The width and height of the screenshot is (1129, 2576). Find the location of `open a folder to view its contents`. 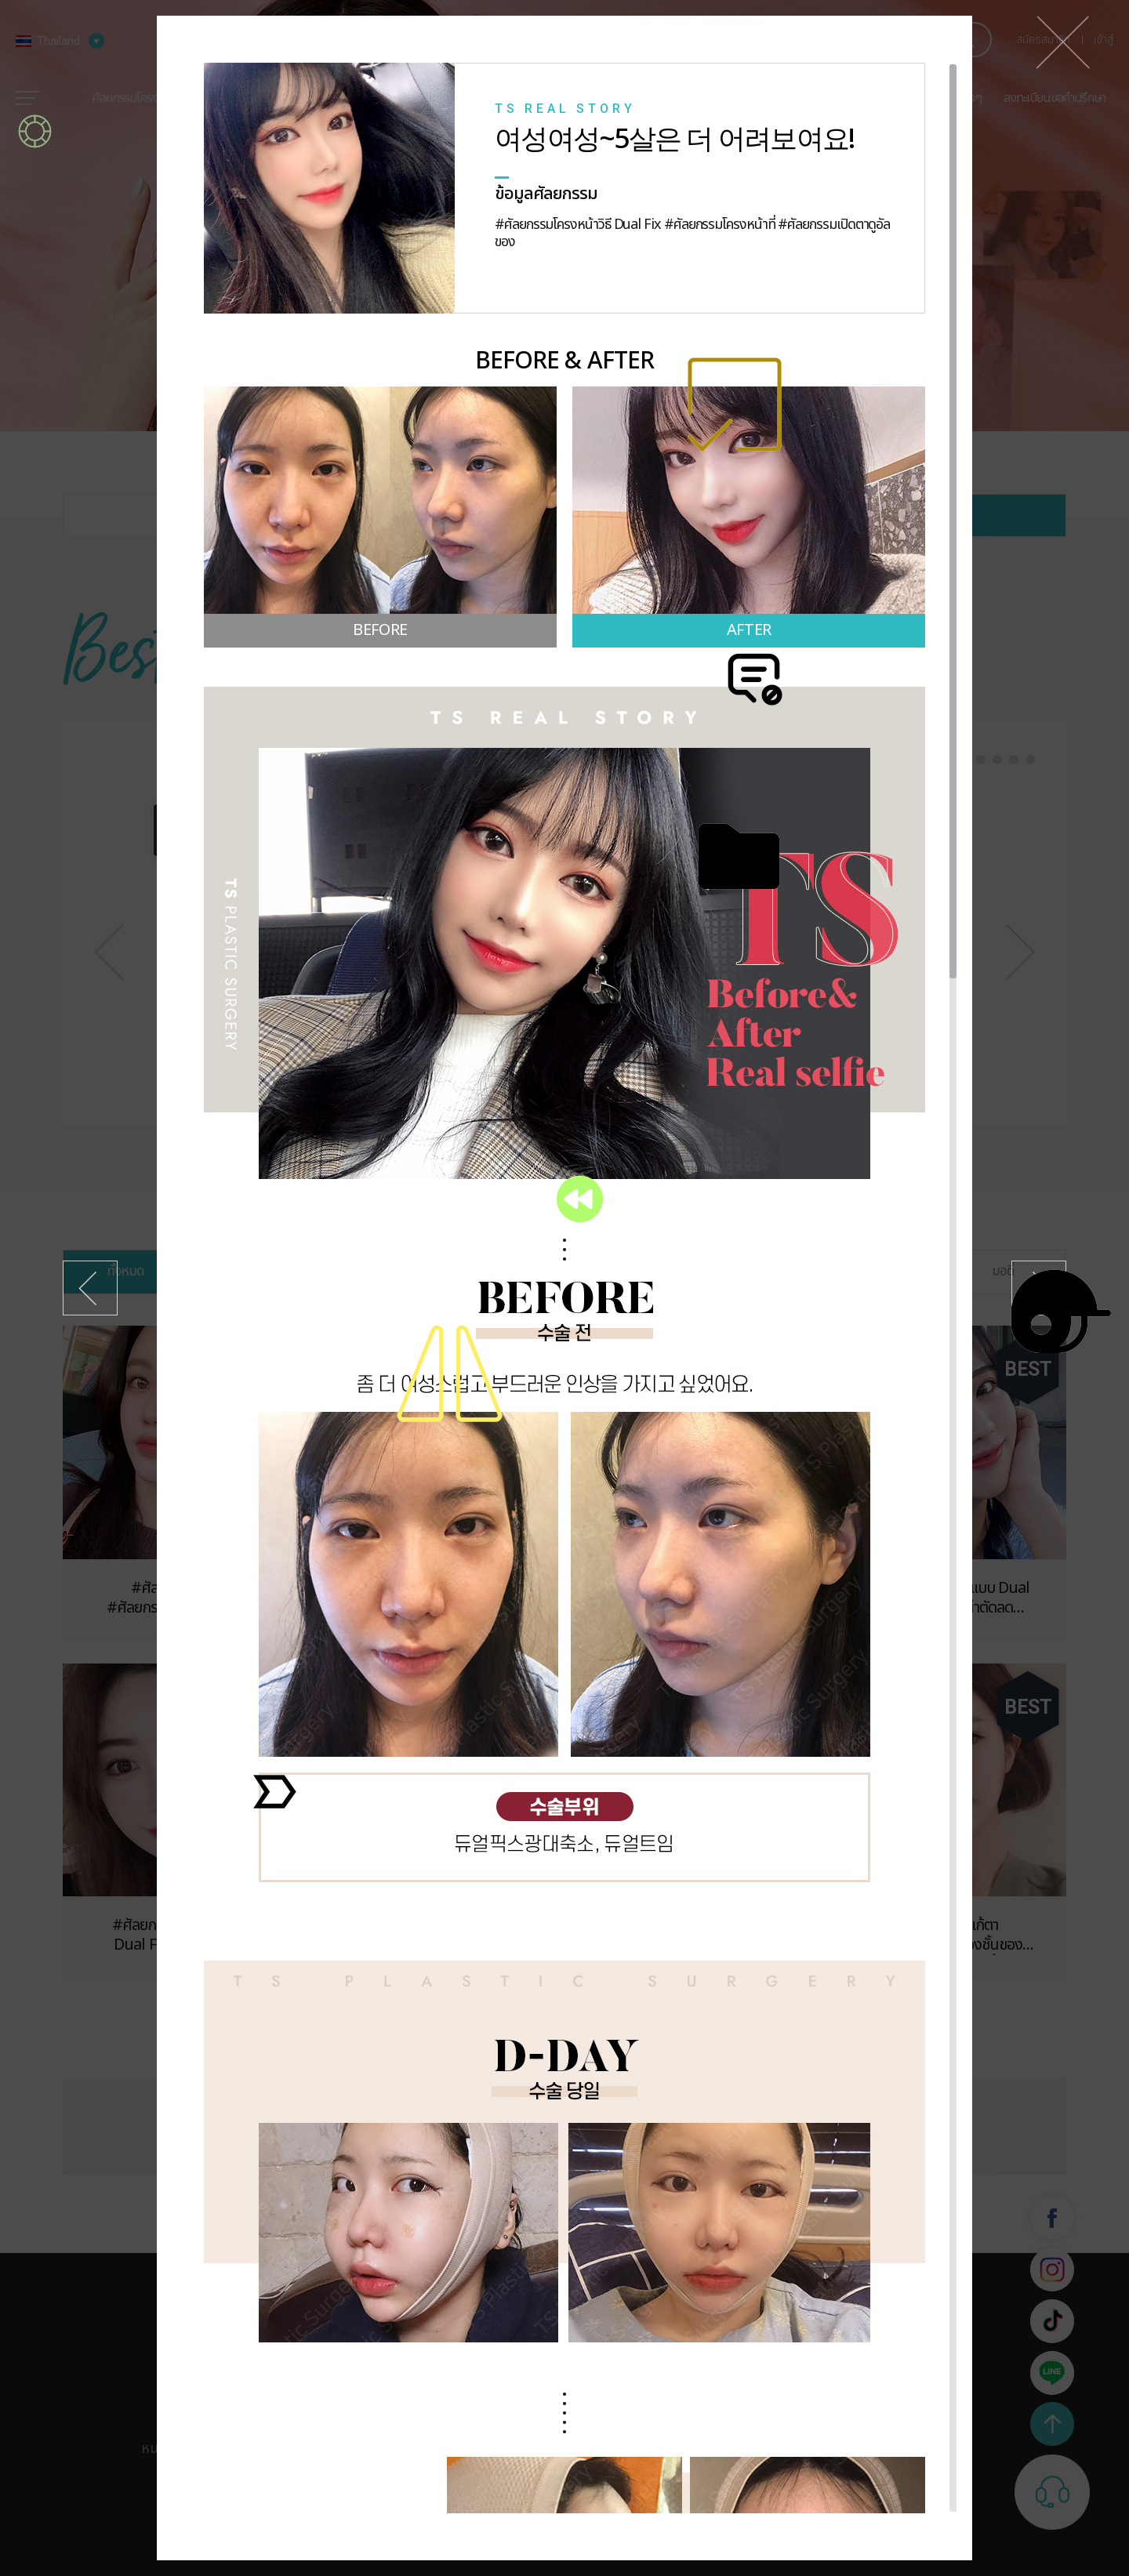

open a folder to view its contents is located at coordinates (739, 854).